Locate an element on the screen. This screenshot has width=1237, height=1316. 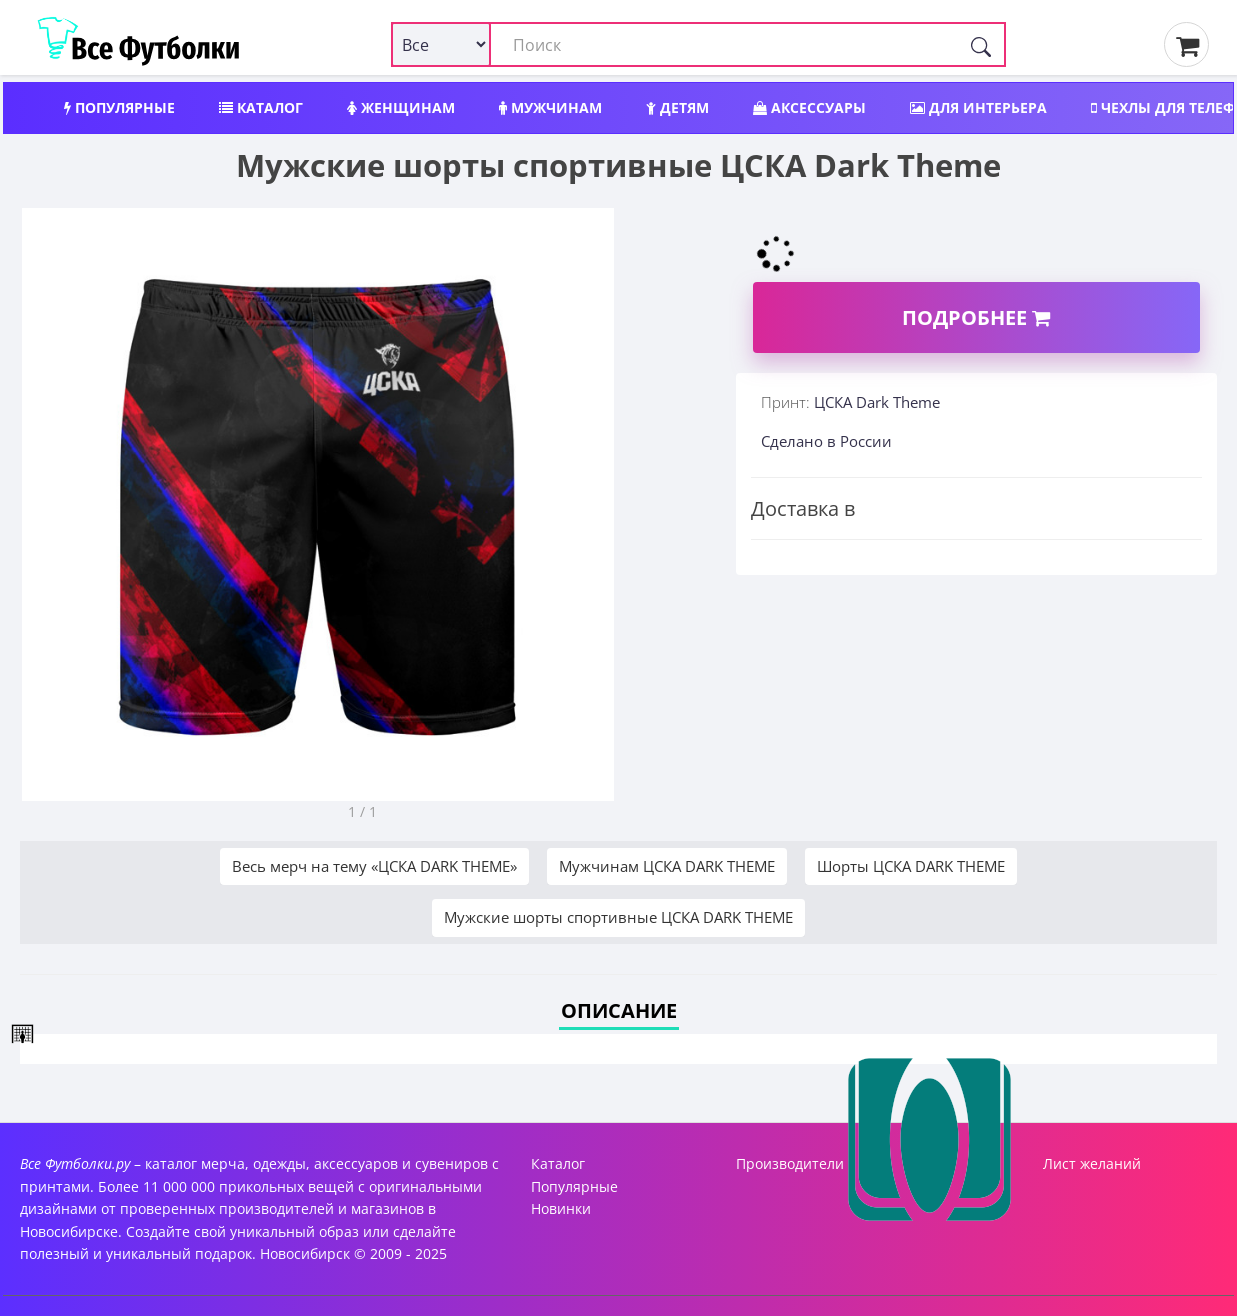
decorative design element or placeholder graphic is located at coordinates (929, 1139).